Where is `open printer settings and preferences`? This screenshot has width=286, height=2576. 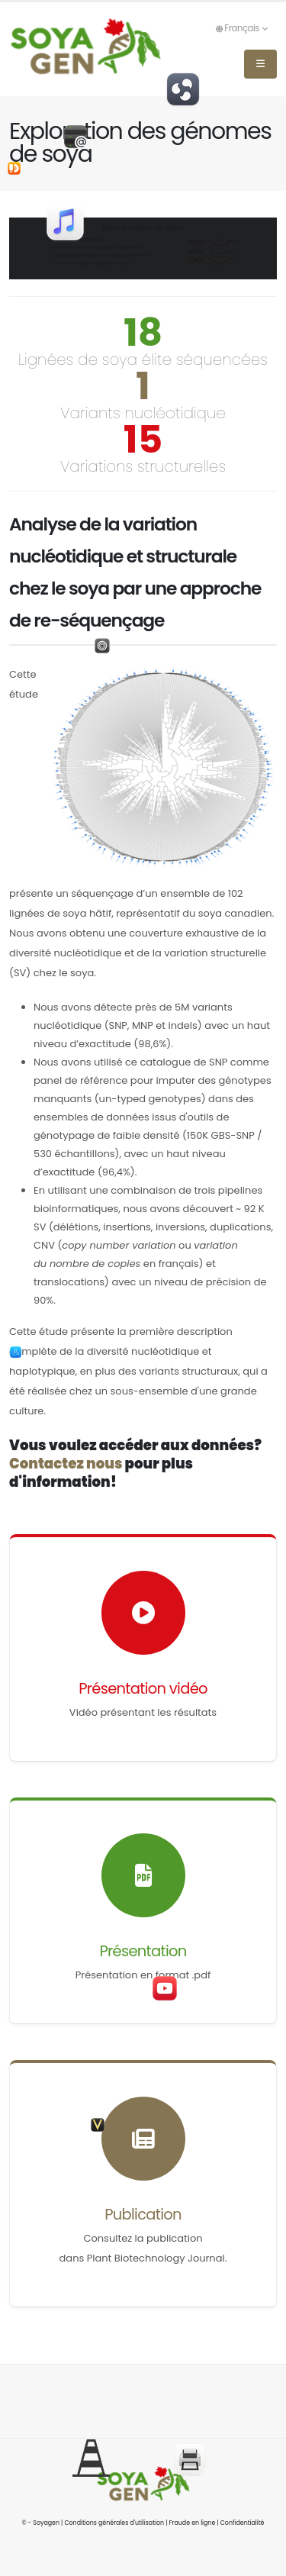 open printer settings and preferences is located at coordinates (190, 2459).